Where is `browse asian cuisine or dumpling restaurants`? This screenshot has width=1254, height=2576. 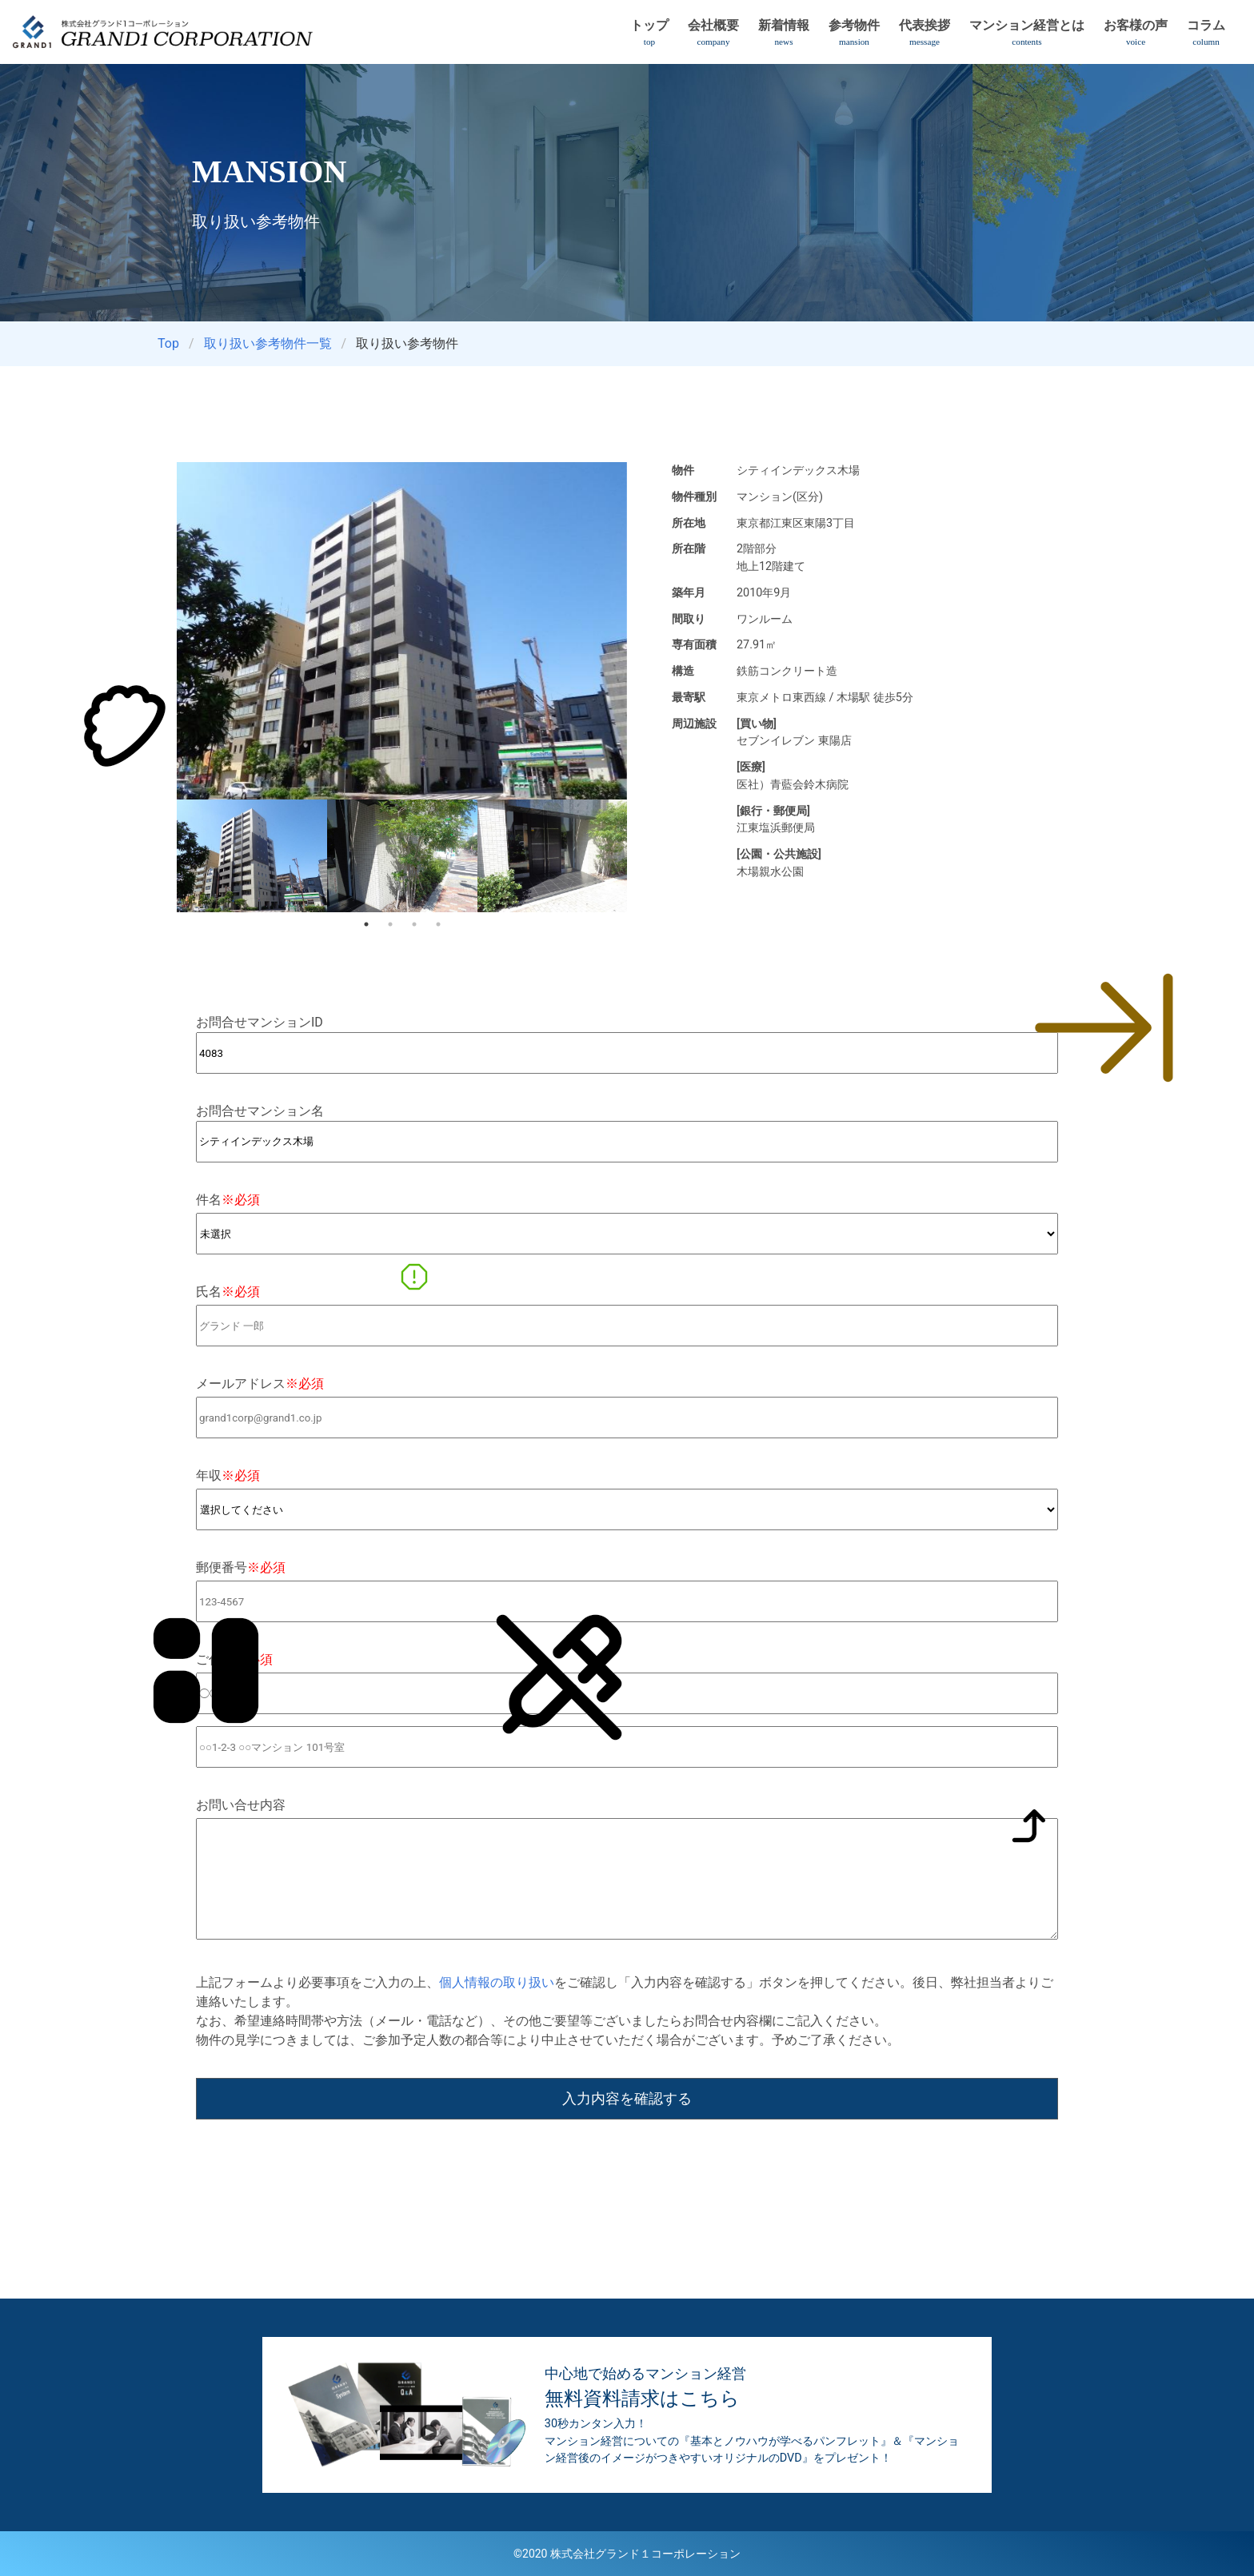
browse asian cuisine or dumpling restaurants is located at coordinates (125, 726).